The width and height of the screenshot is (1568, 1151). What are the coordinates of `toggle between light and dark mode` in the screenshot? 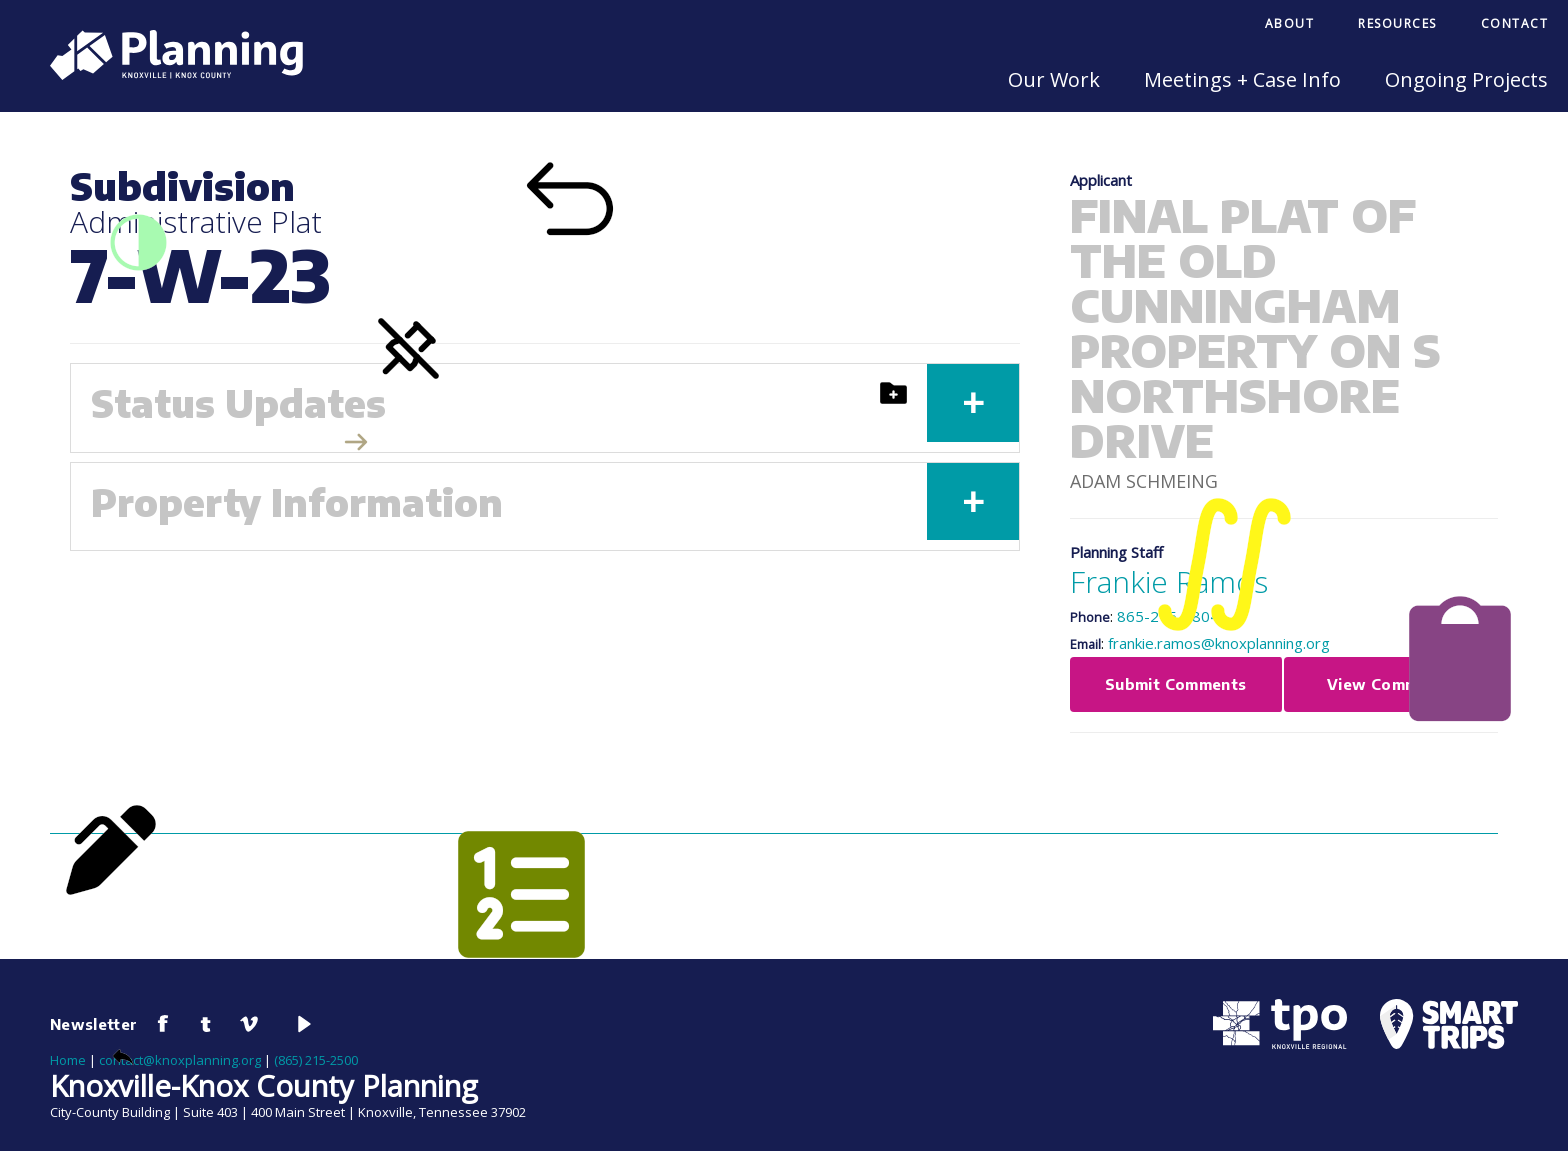 It's located at (138, 242).